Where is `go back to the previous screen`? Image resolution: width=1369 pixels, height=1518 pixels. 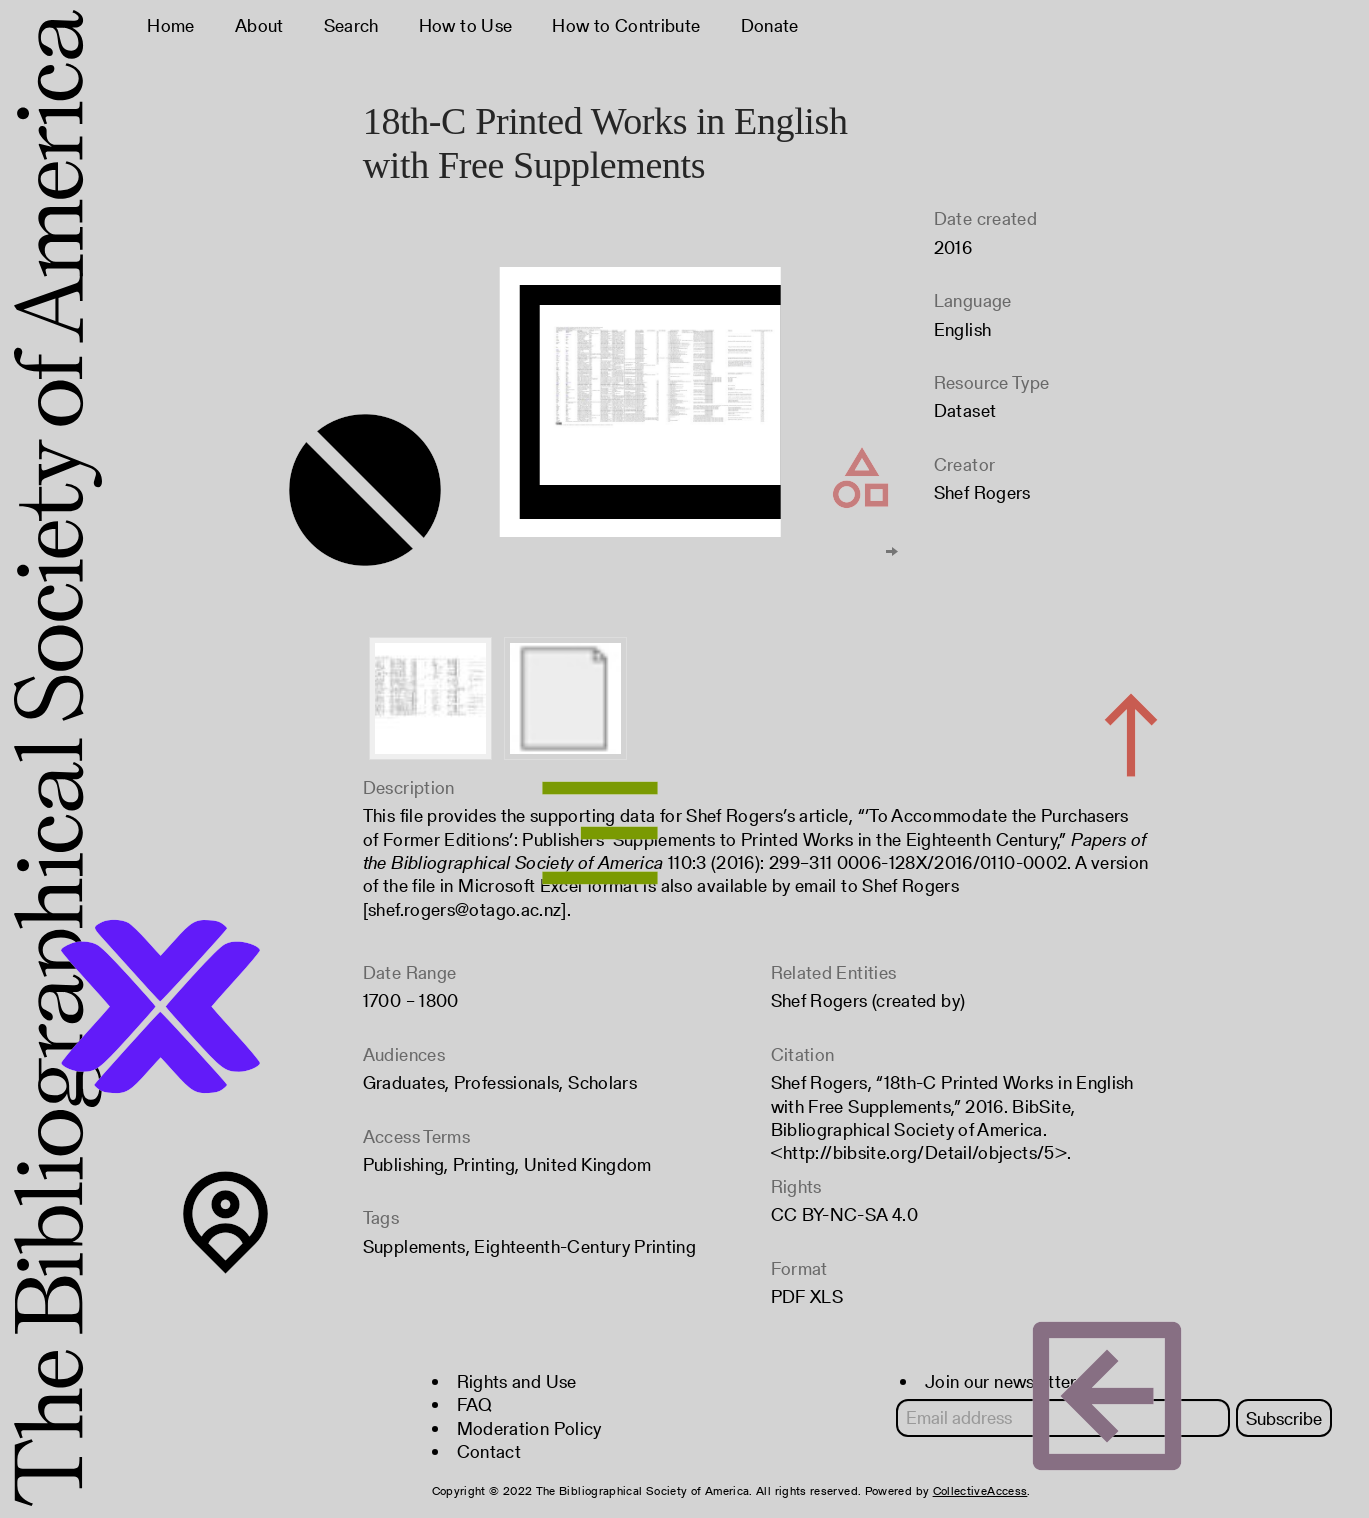
go back to the previous screen is located at coordinates (1107, 1396).